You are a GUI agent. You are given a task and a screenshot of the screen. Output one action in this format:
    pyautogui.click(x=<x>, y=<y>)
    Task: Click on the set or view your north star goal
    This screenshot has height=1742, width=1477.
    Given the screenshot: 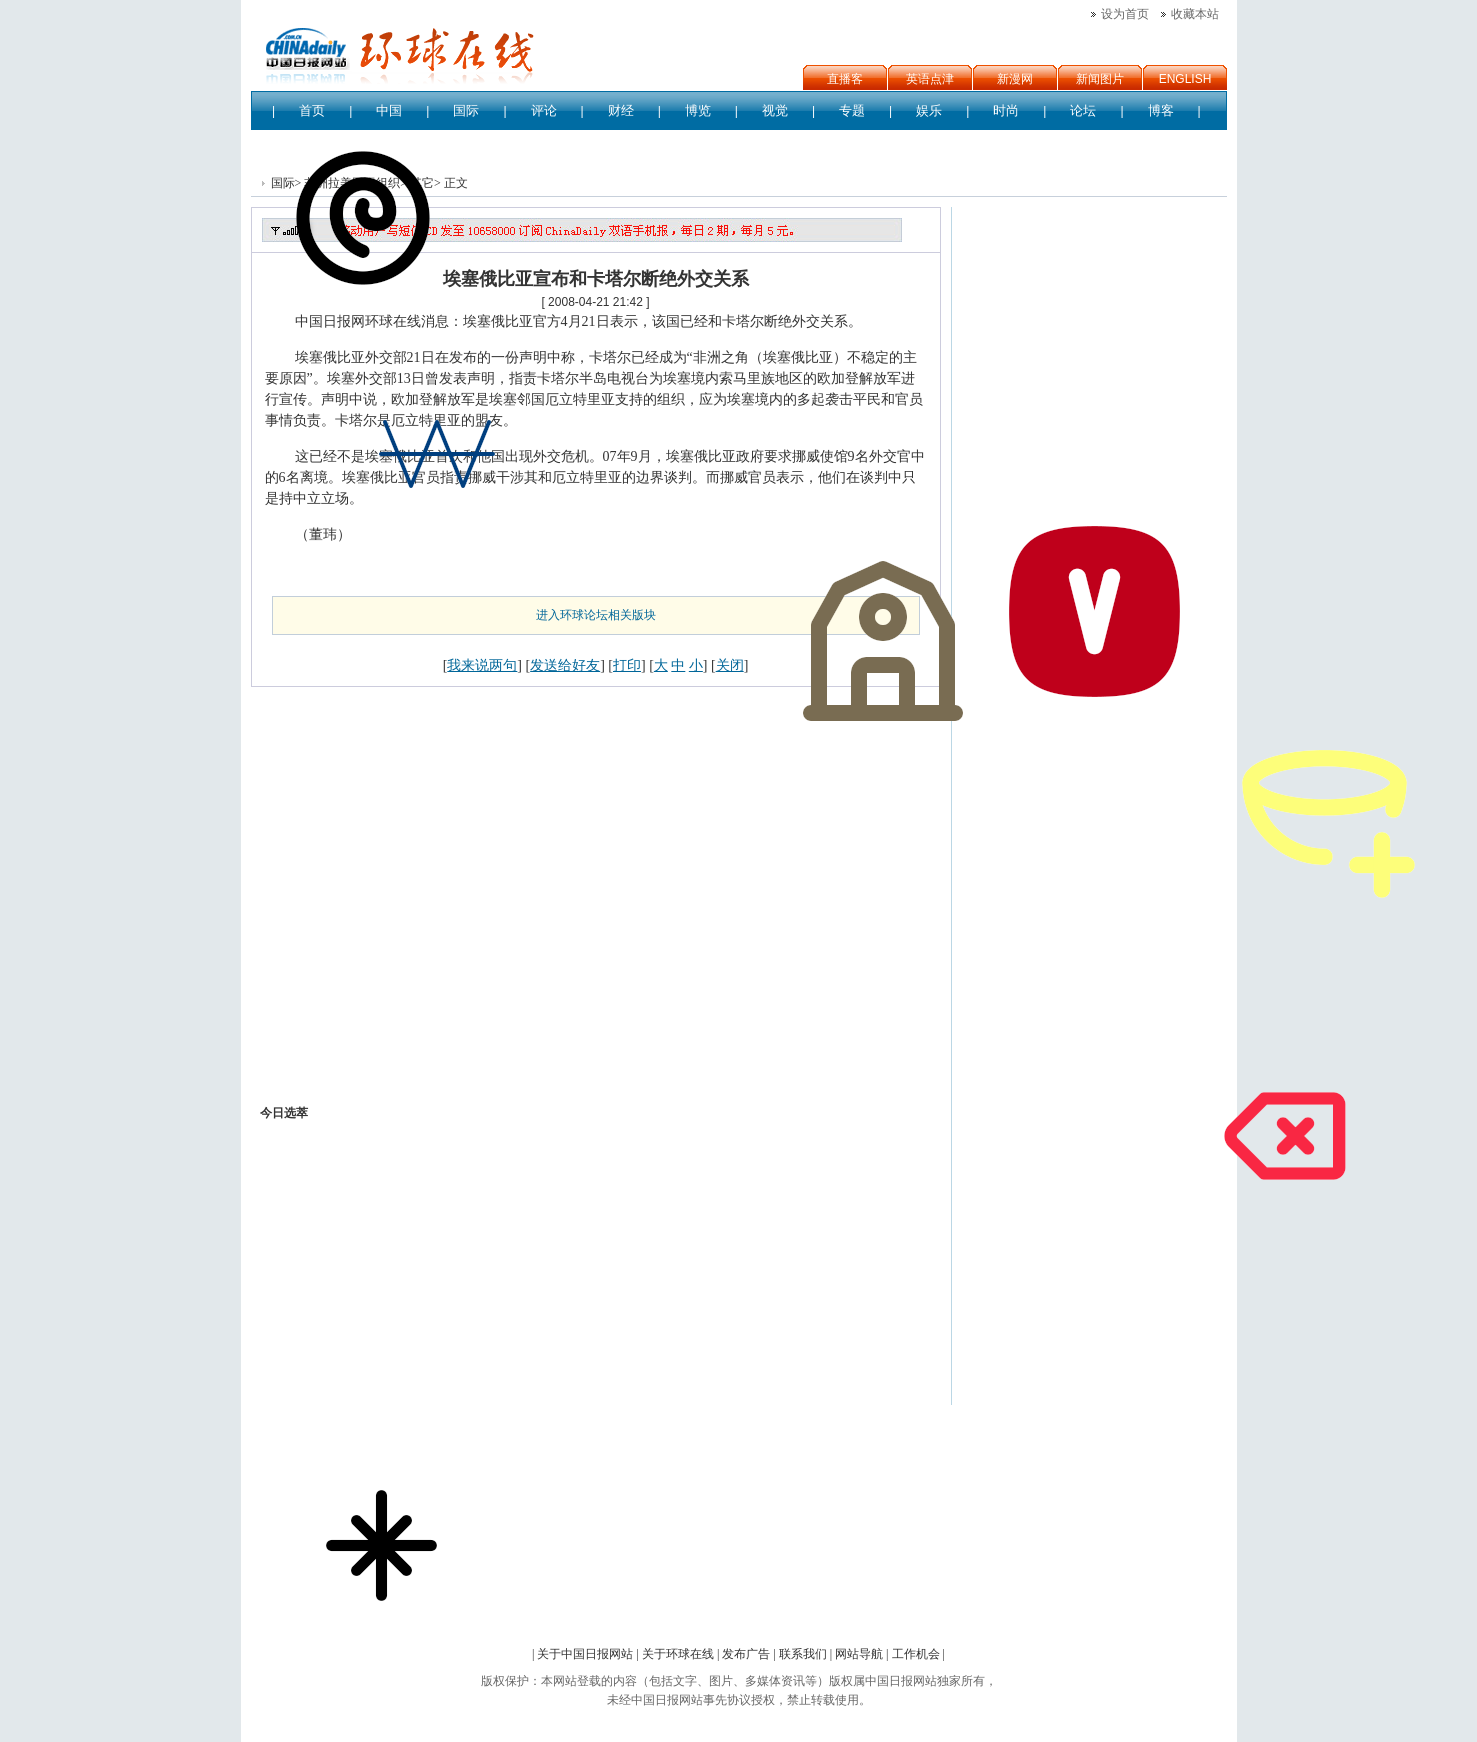 What is the action you would take?
    pyautogui.click(x=381, y=1545)
    